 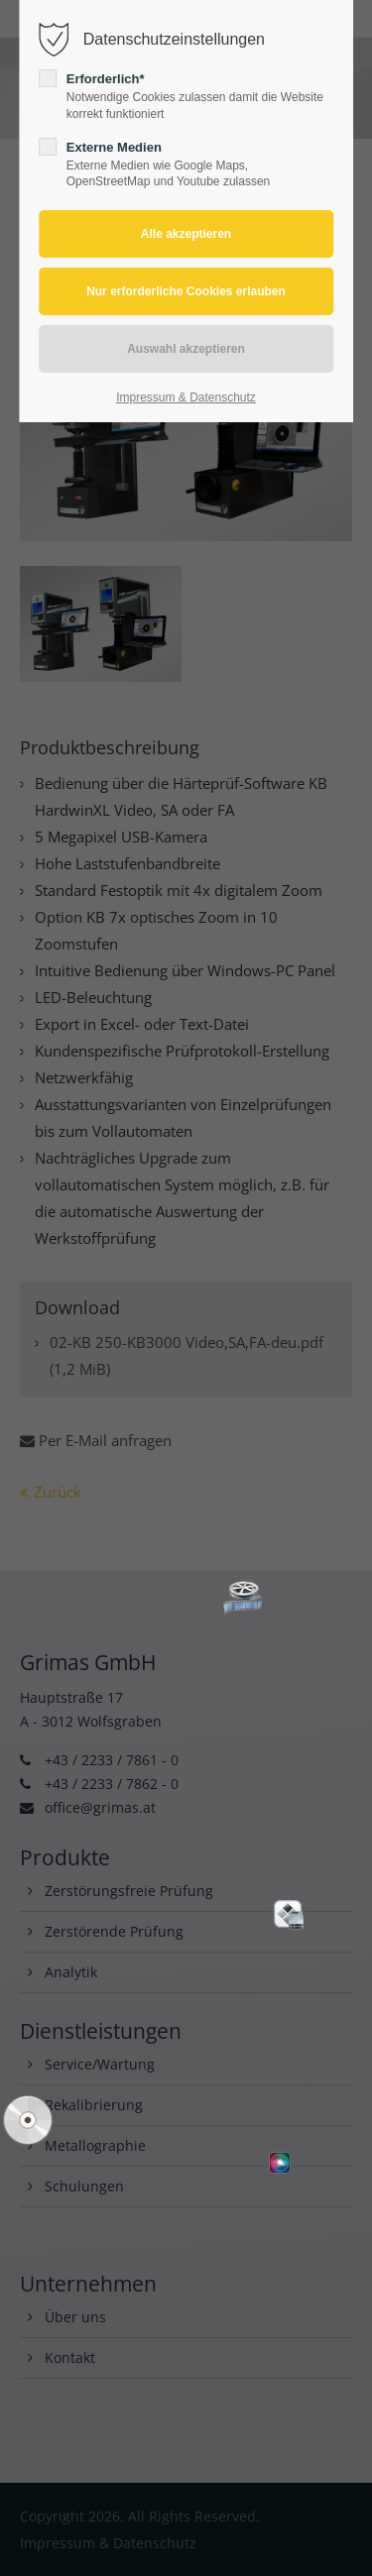 I want to click on indicates a video file type, so click(x=242, y=1599).